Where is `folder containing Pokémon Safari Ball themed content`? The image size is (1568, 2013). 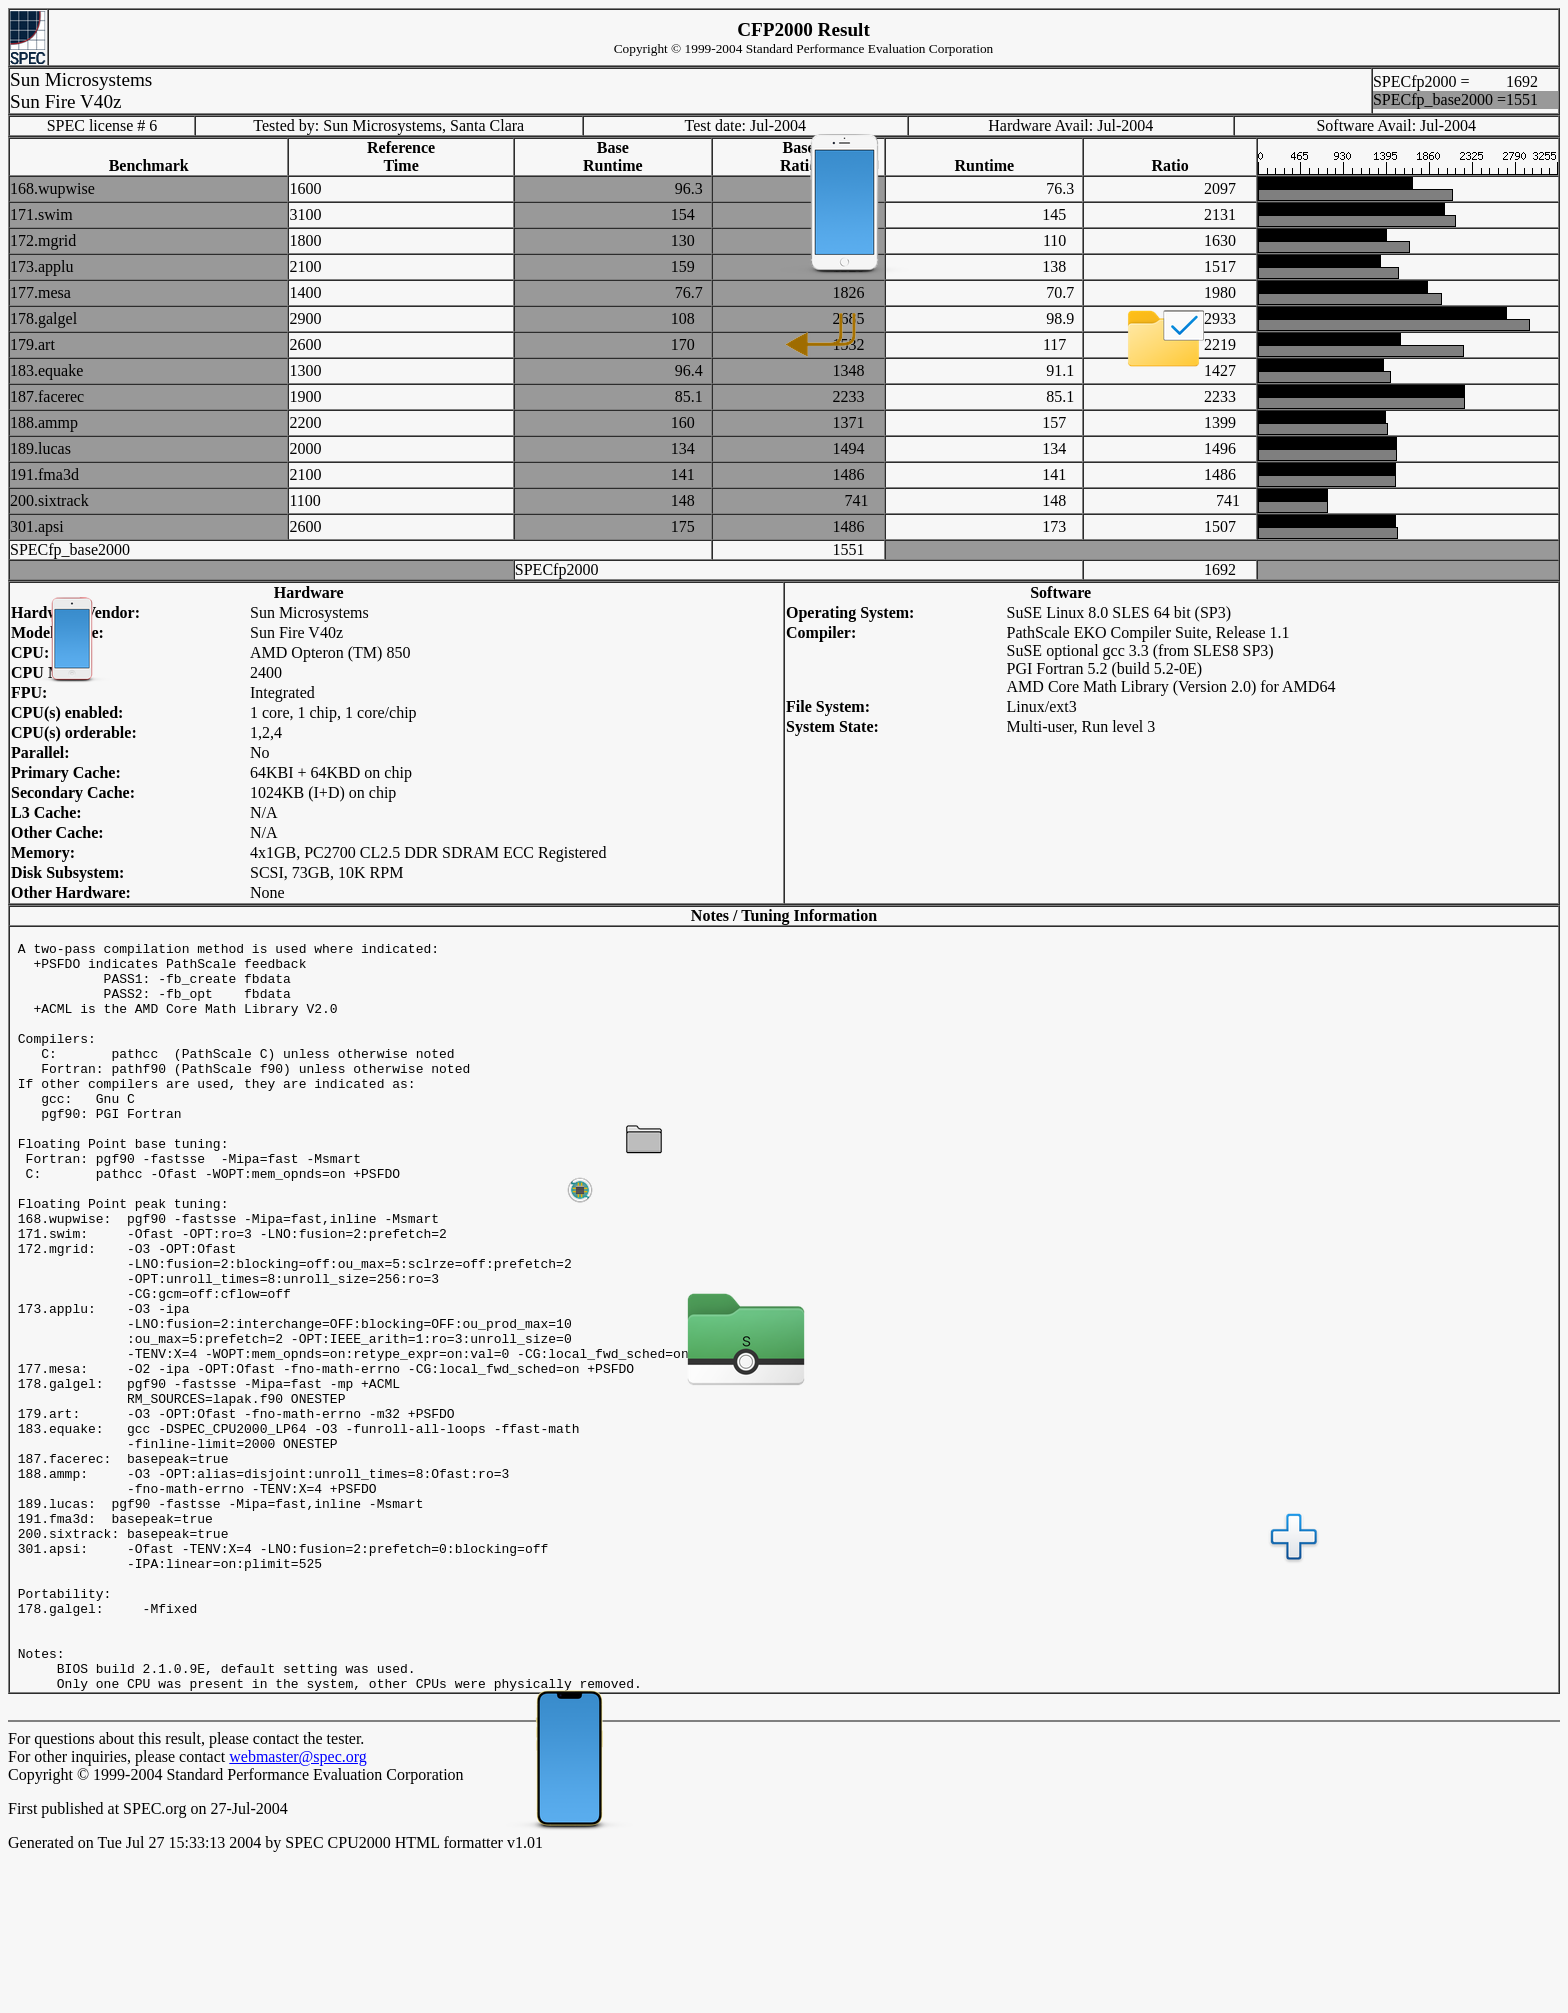 folder containing Pokémon Safari Ball themed content is located at coordinates (745, 1342).